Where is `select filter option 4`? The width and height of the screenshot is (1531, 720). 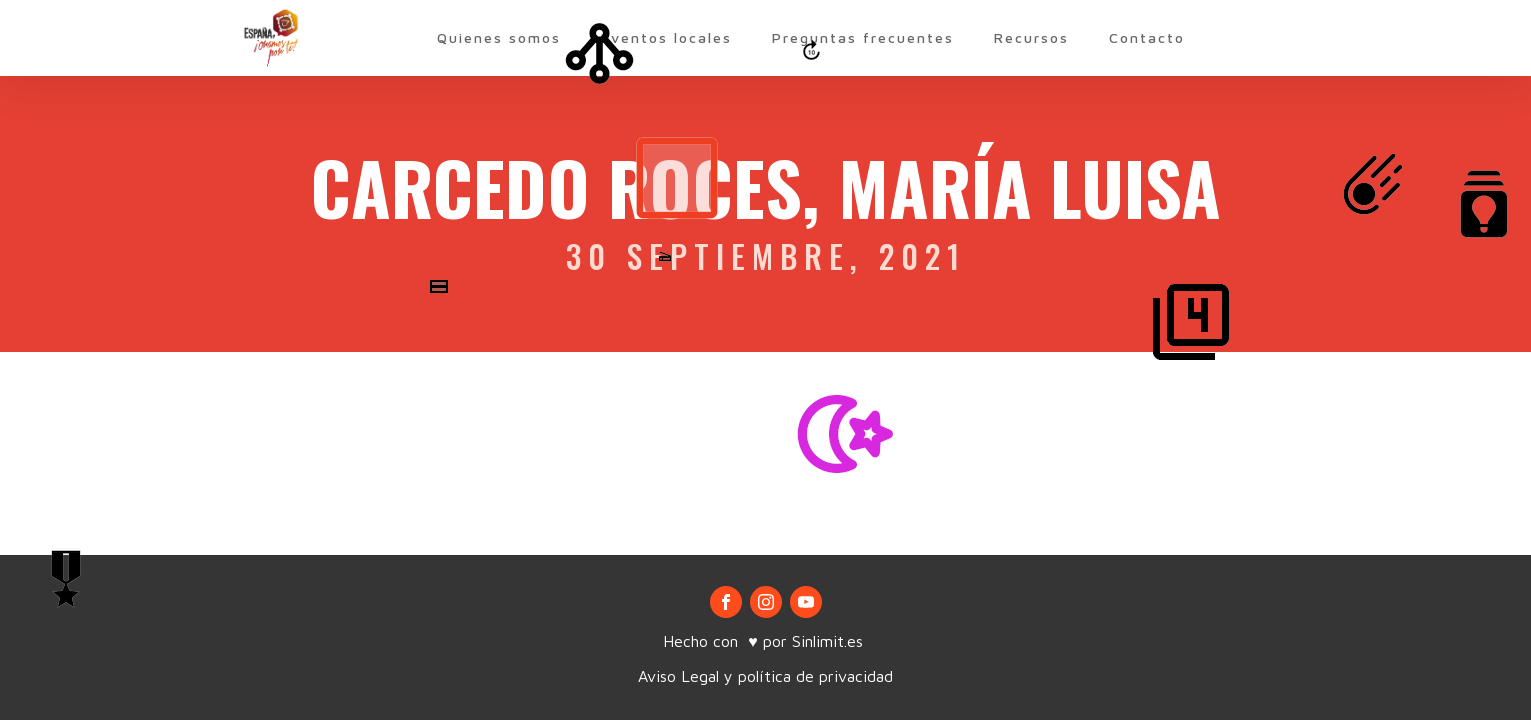
select filter option 4 is located at coordinates (1191, 322).